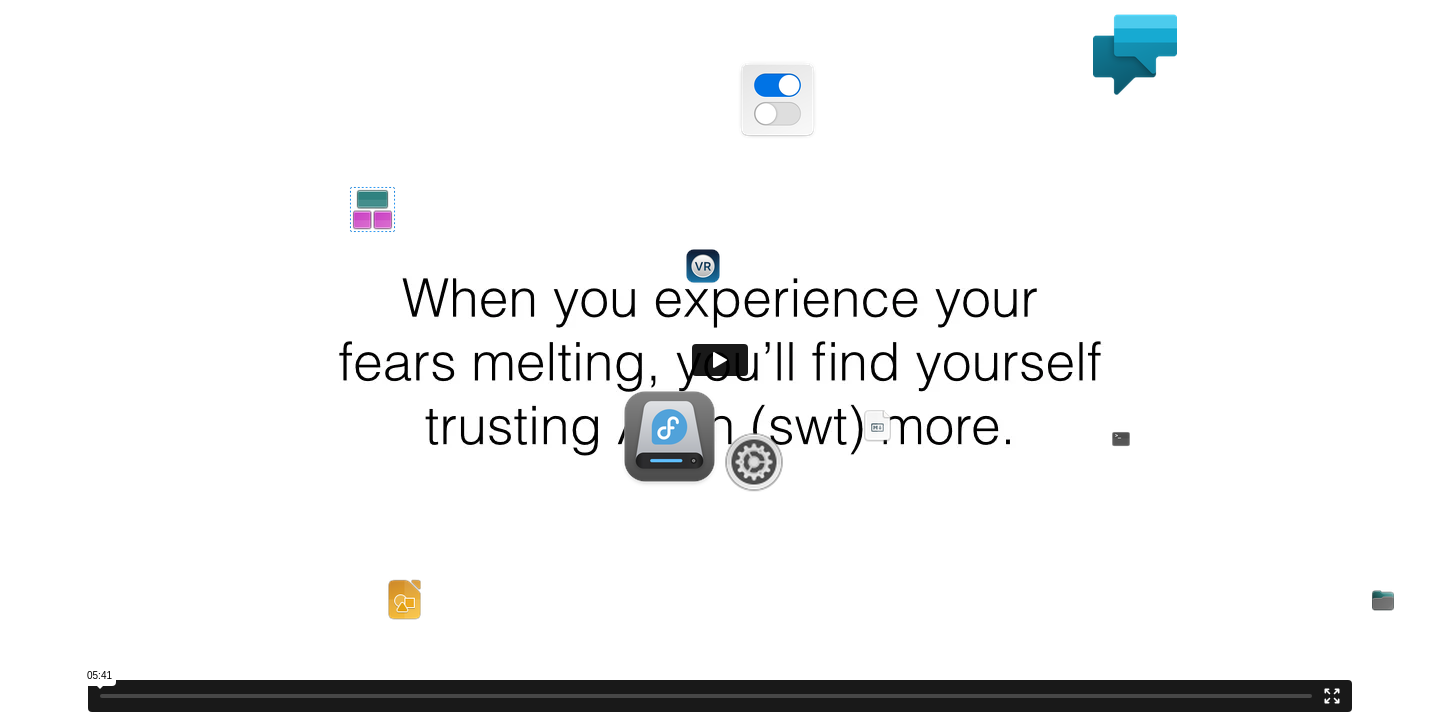 The height and width of the screenshot is (720, 1440). Describe the element at coordinates (1135, 53) in the screenshot. I see `open the virtual agents app` at that location.